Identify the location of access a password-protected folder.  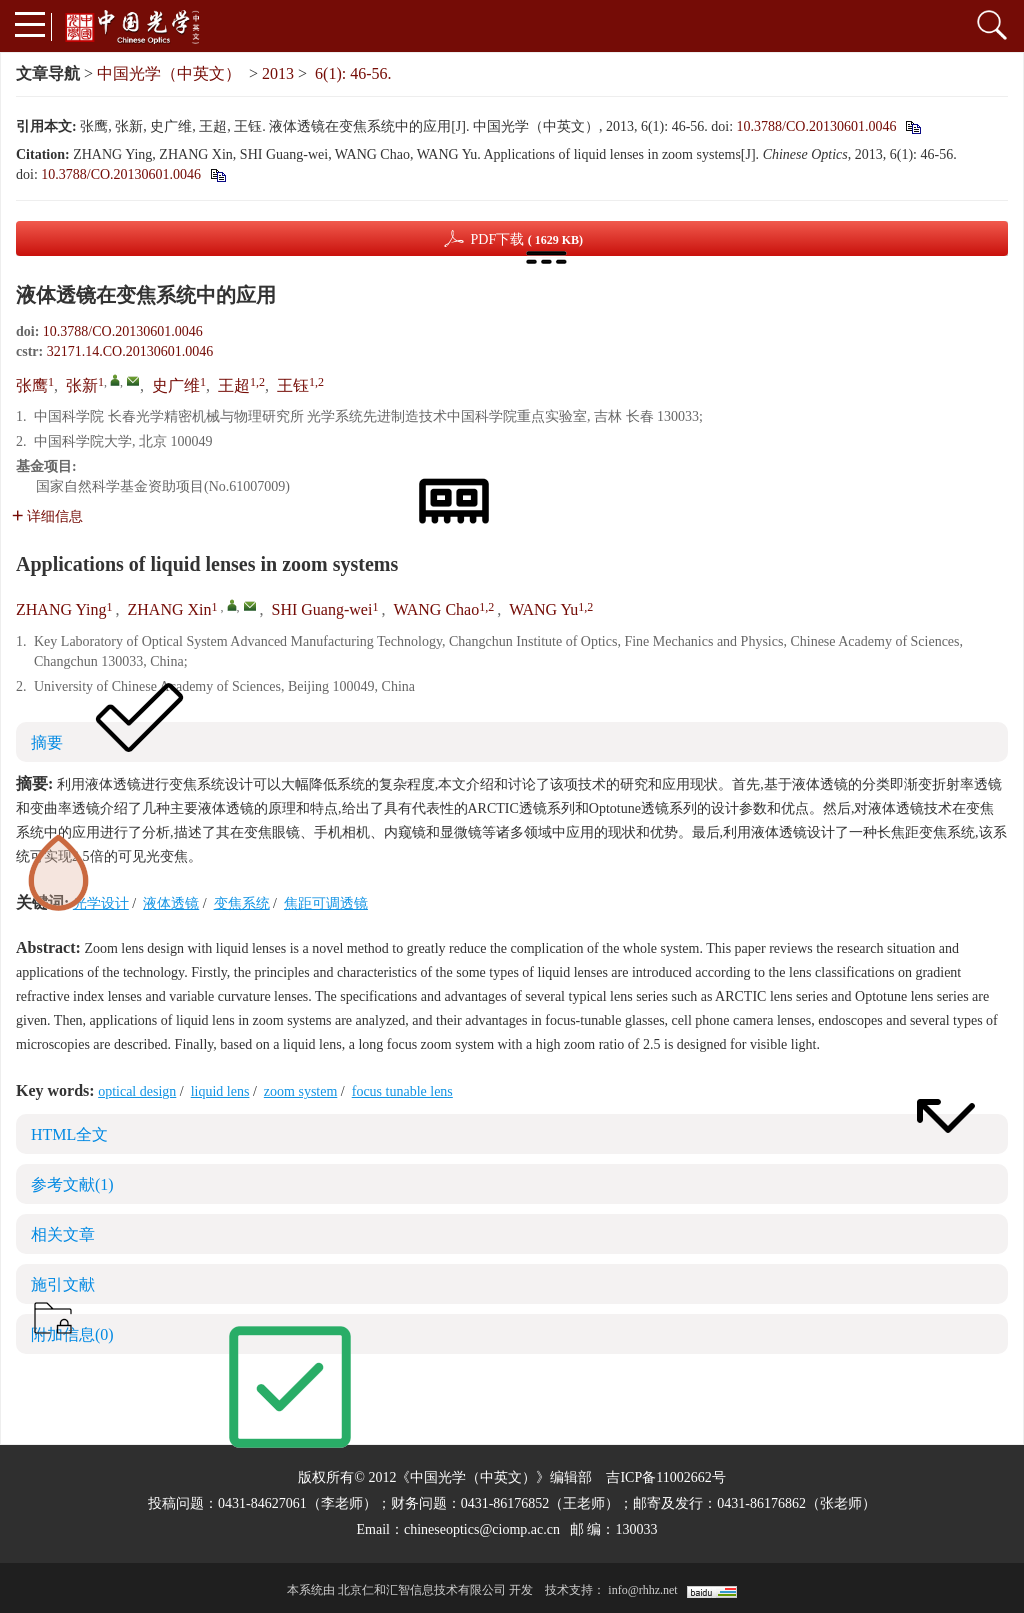
(53, 1318).